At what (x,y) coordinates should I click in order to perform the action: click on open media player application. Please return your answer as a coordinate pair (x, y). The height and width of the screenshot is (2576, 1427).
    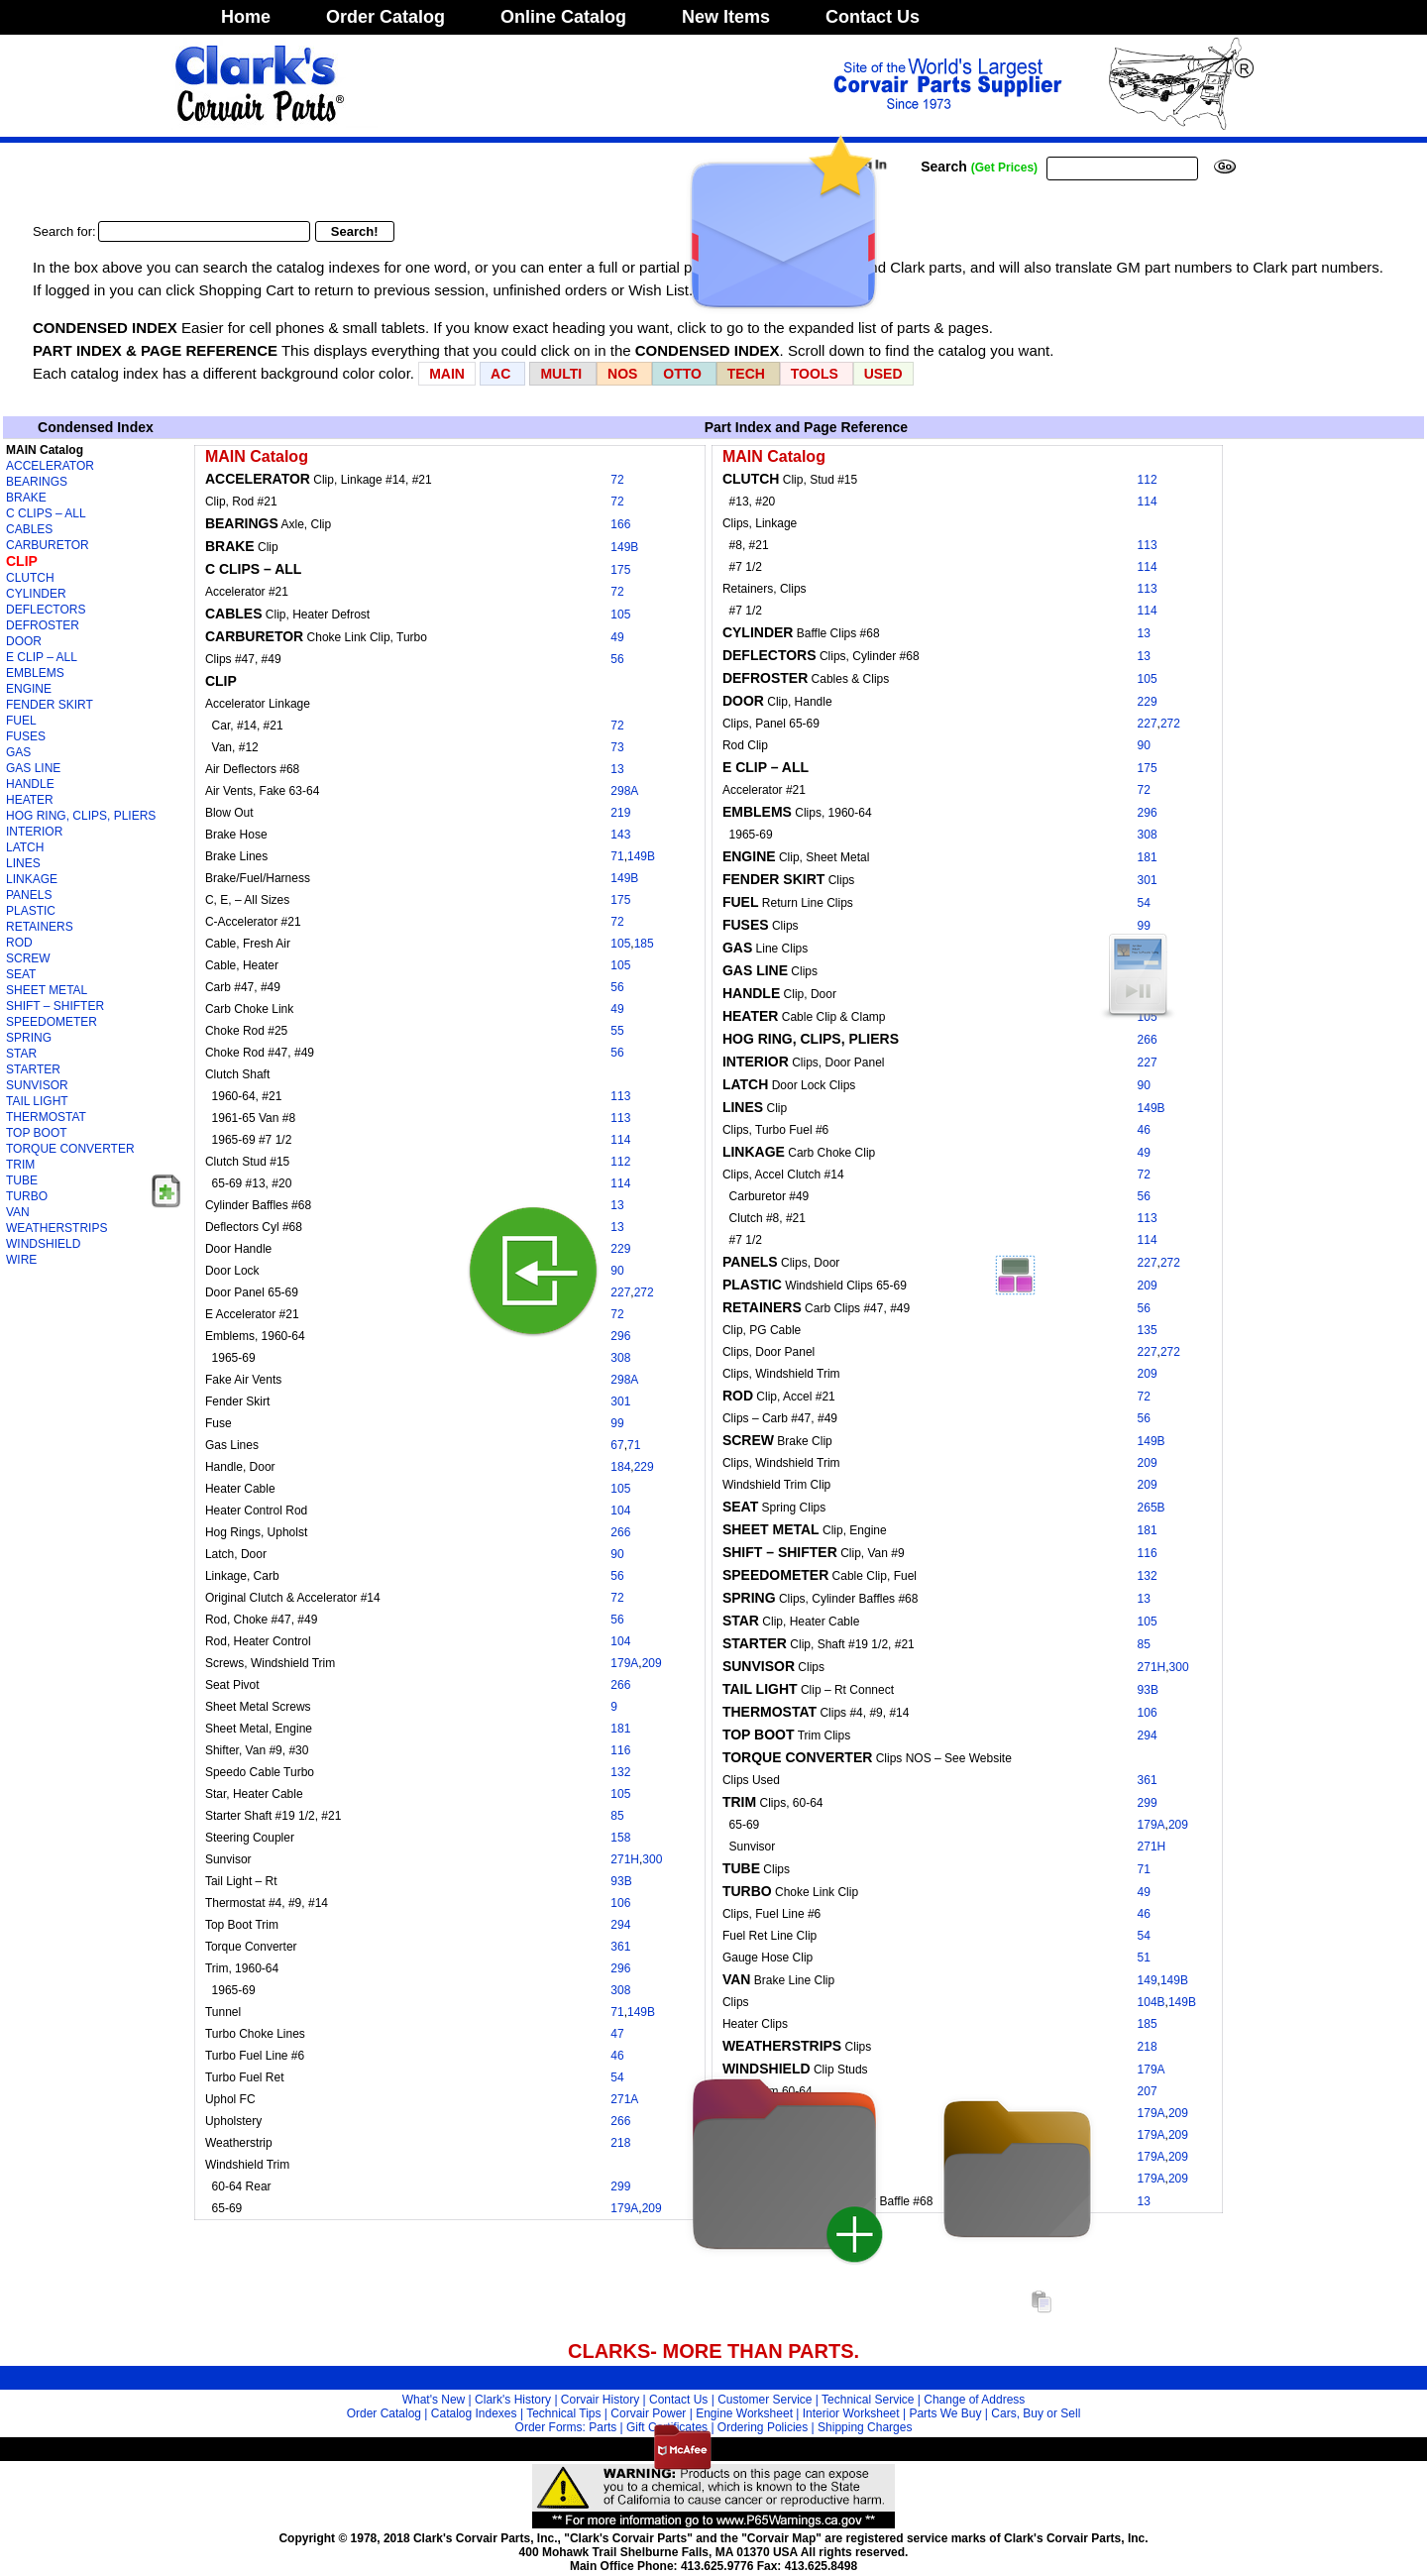
    Looking at the image, I should click on (1139, 975).